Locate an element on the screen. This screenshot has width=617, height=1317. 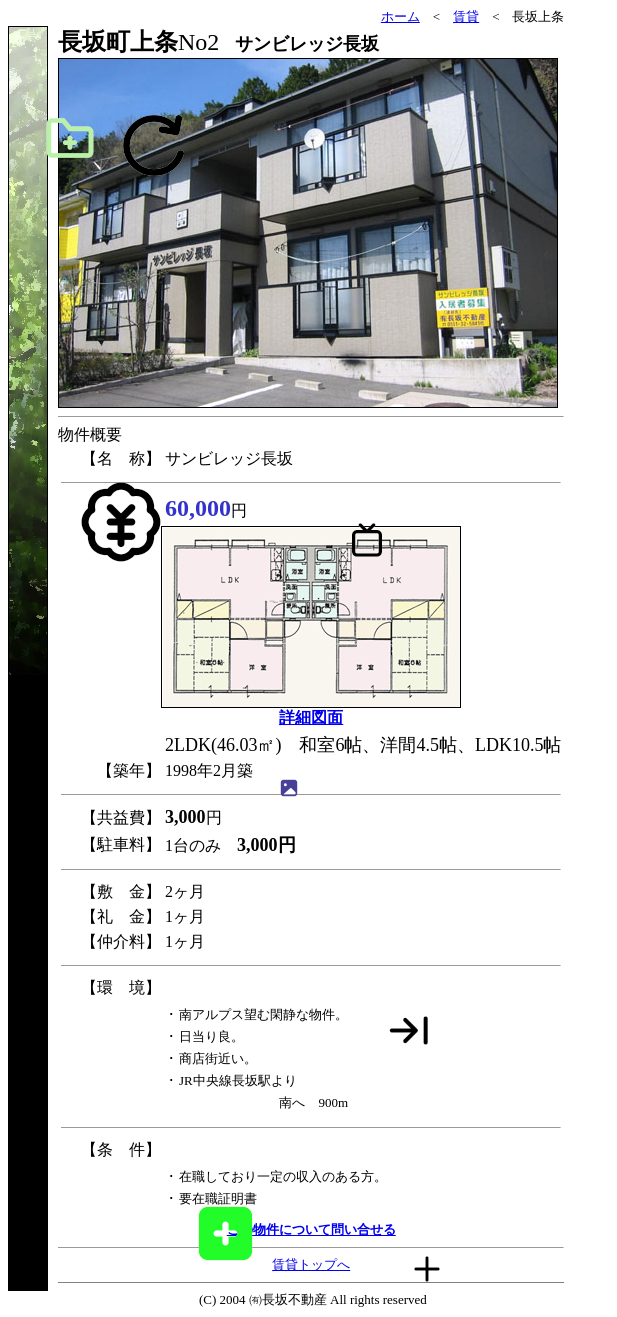
access tv or video streaming content is located at coordinates (367, 540).